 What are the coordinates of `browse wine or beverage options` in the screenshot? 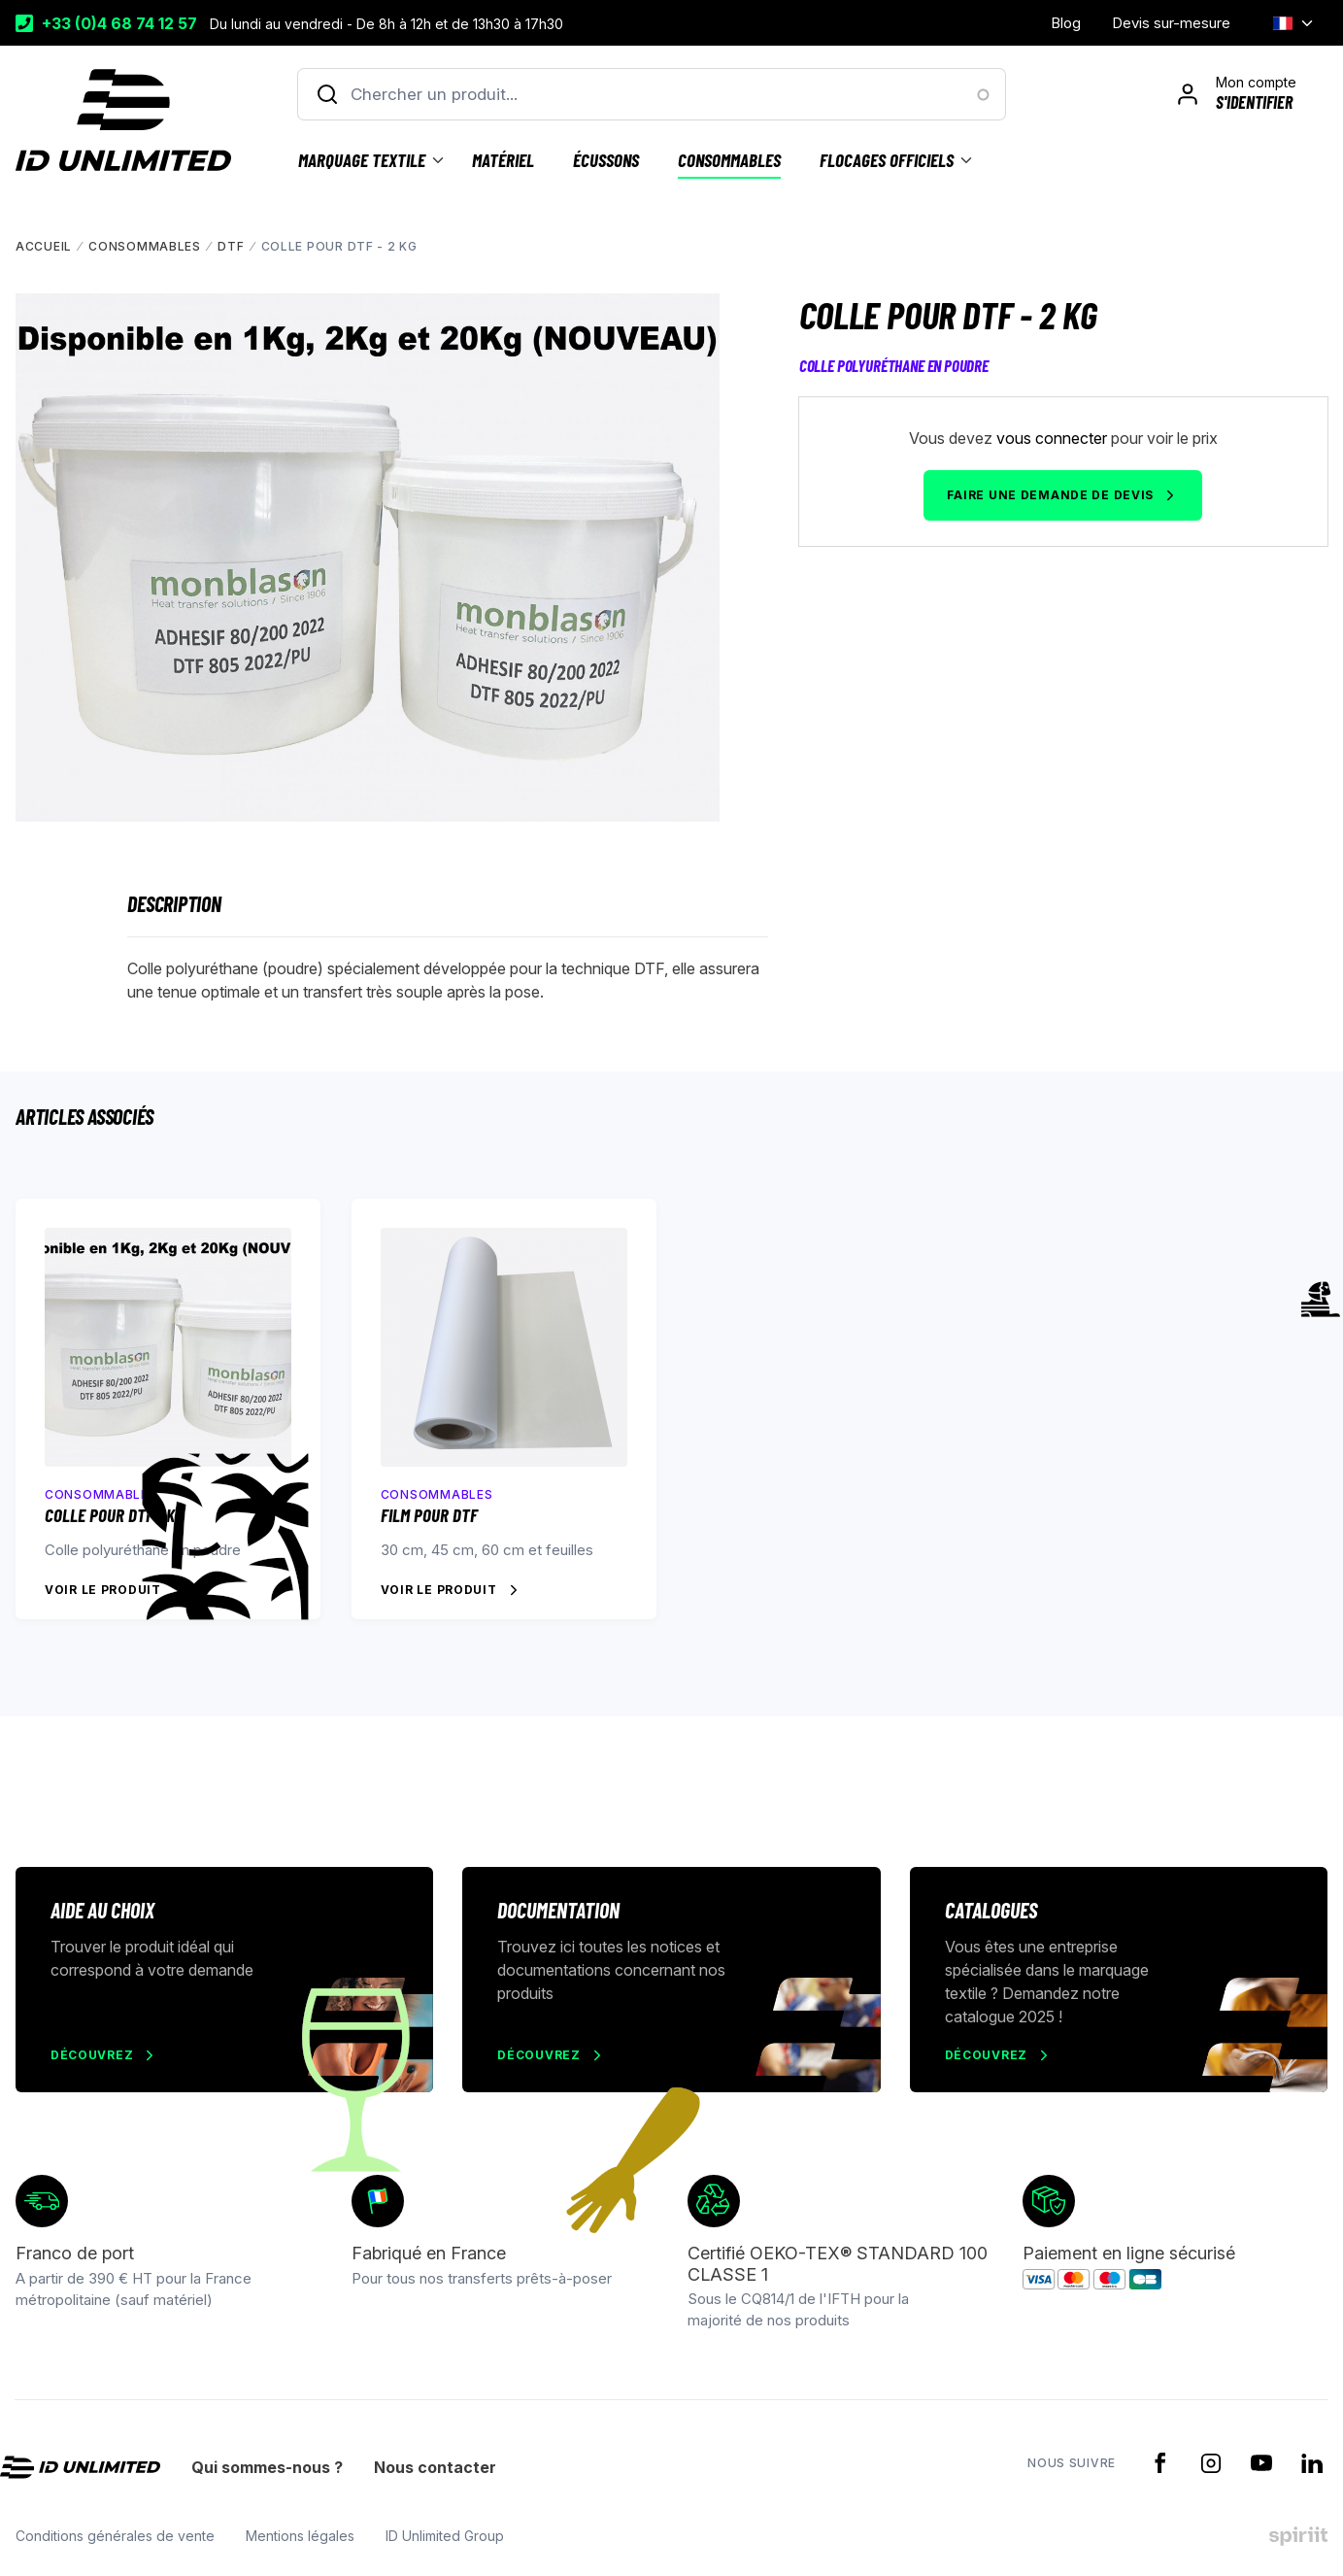 It's located at (355, 2080).